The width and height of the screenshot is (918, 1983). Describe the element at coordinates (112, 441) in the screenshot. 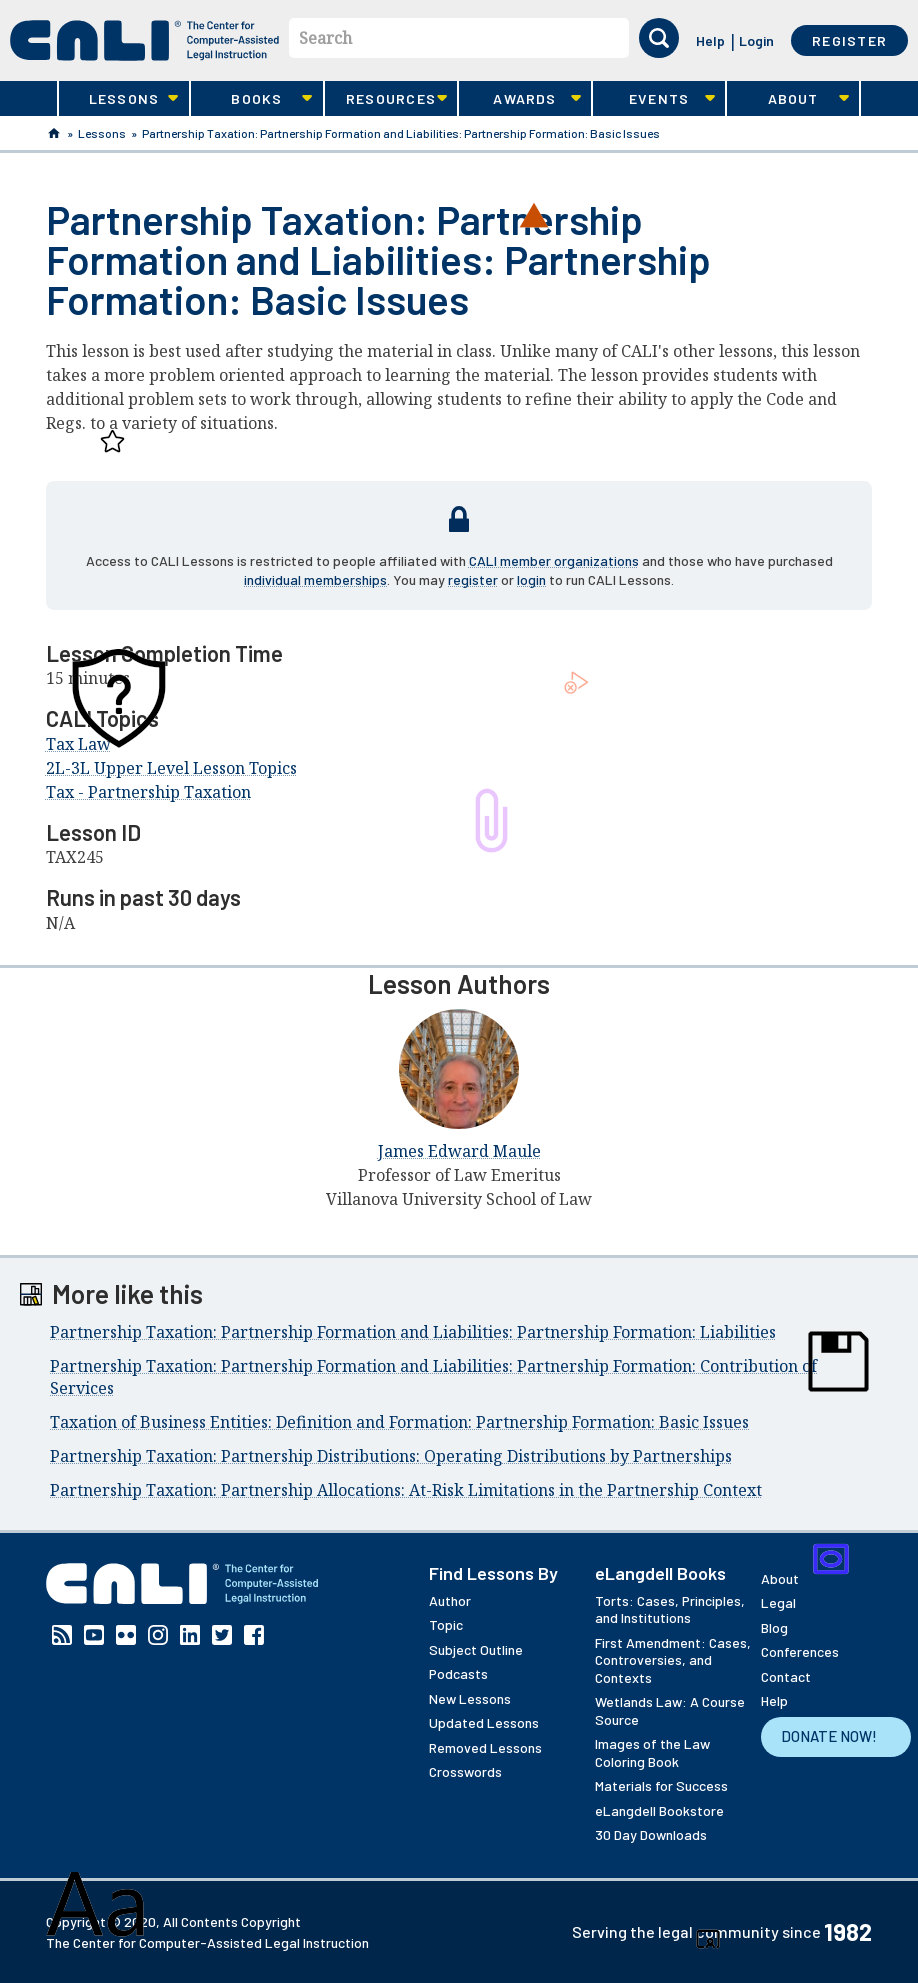

I see `add to favorites` at that location.